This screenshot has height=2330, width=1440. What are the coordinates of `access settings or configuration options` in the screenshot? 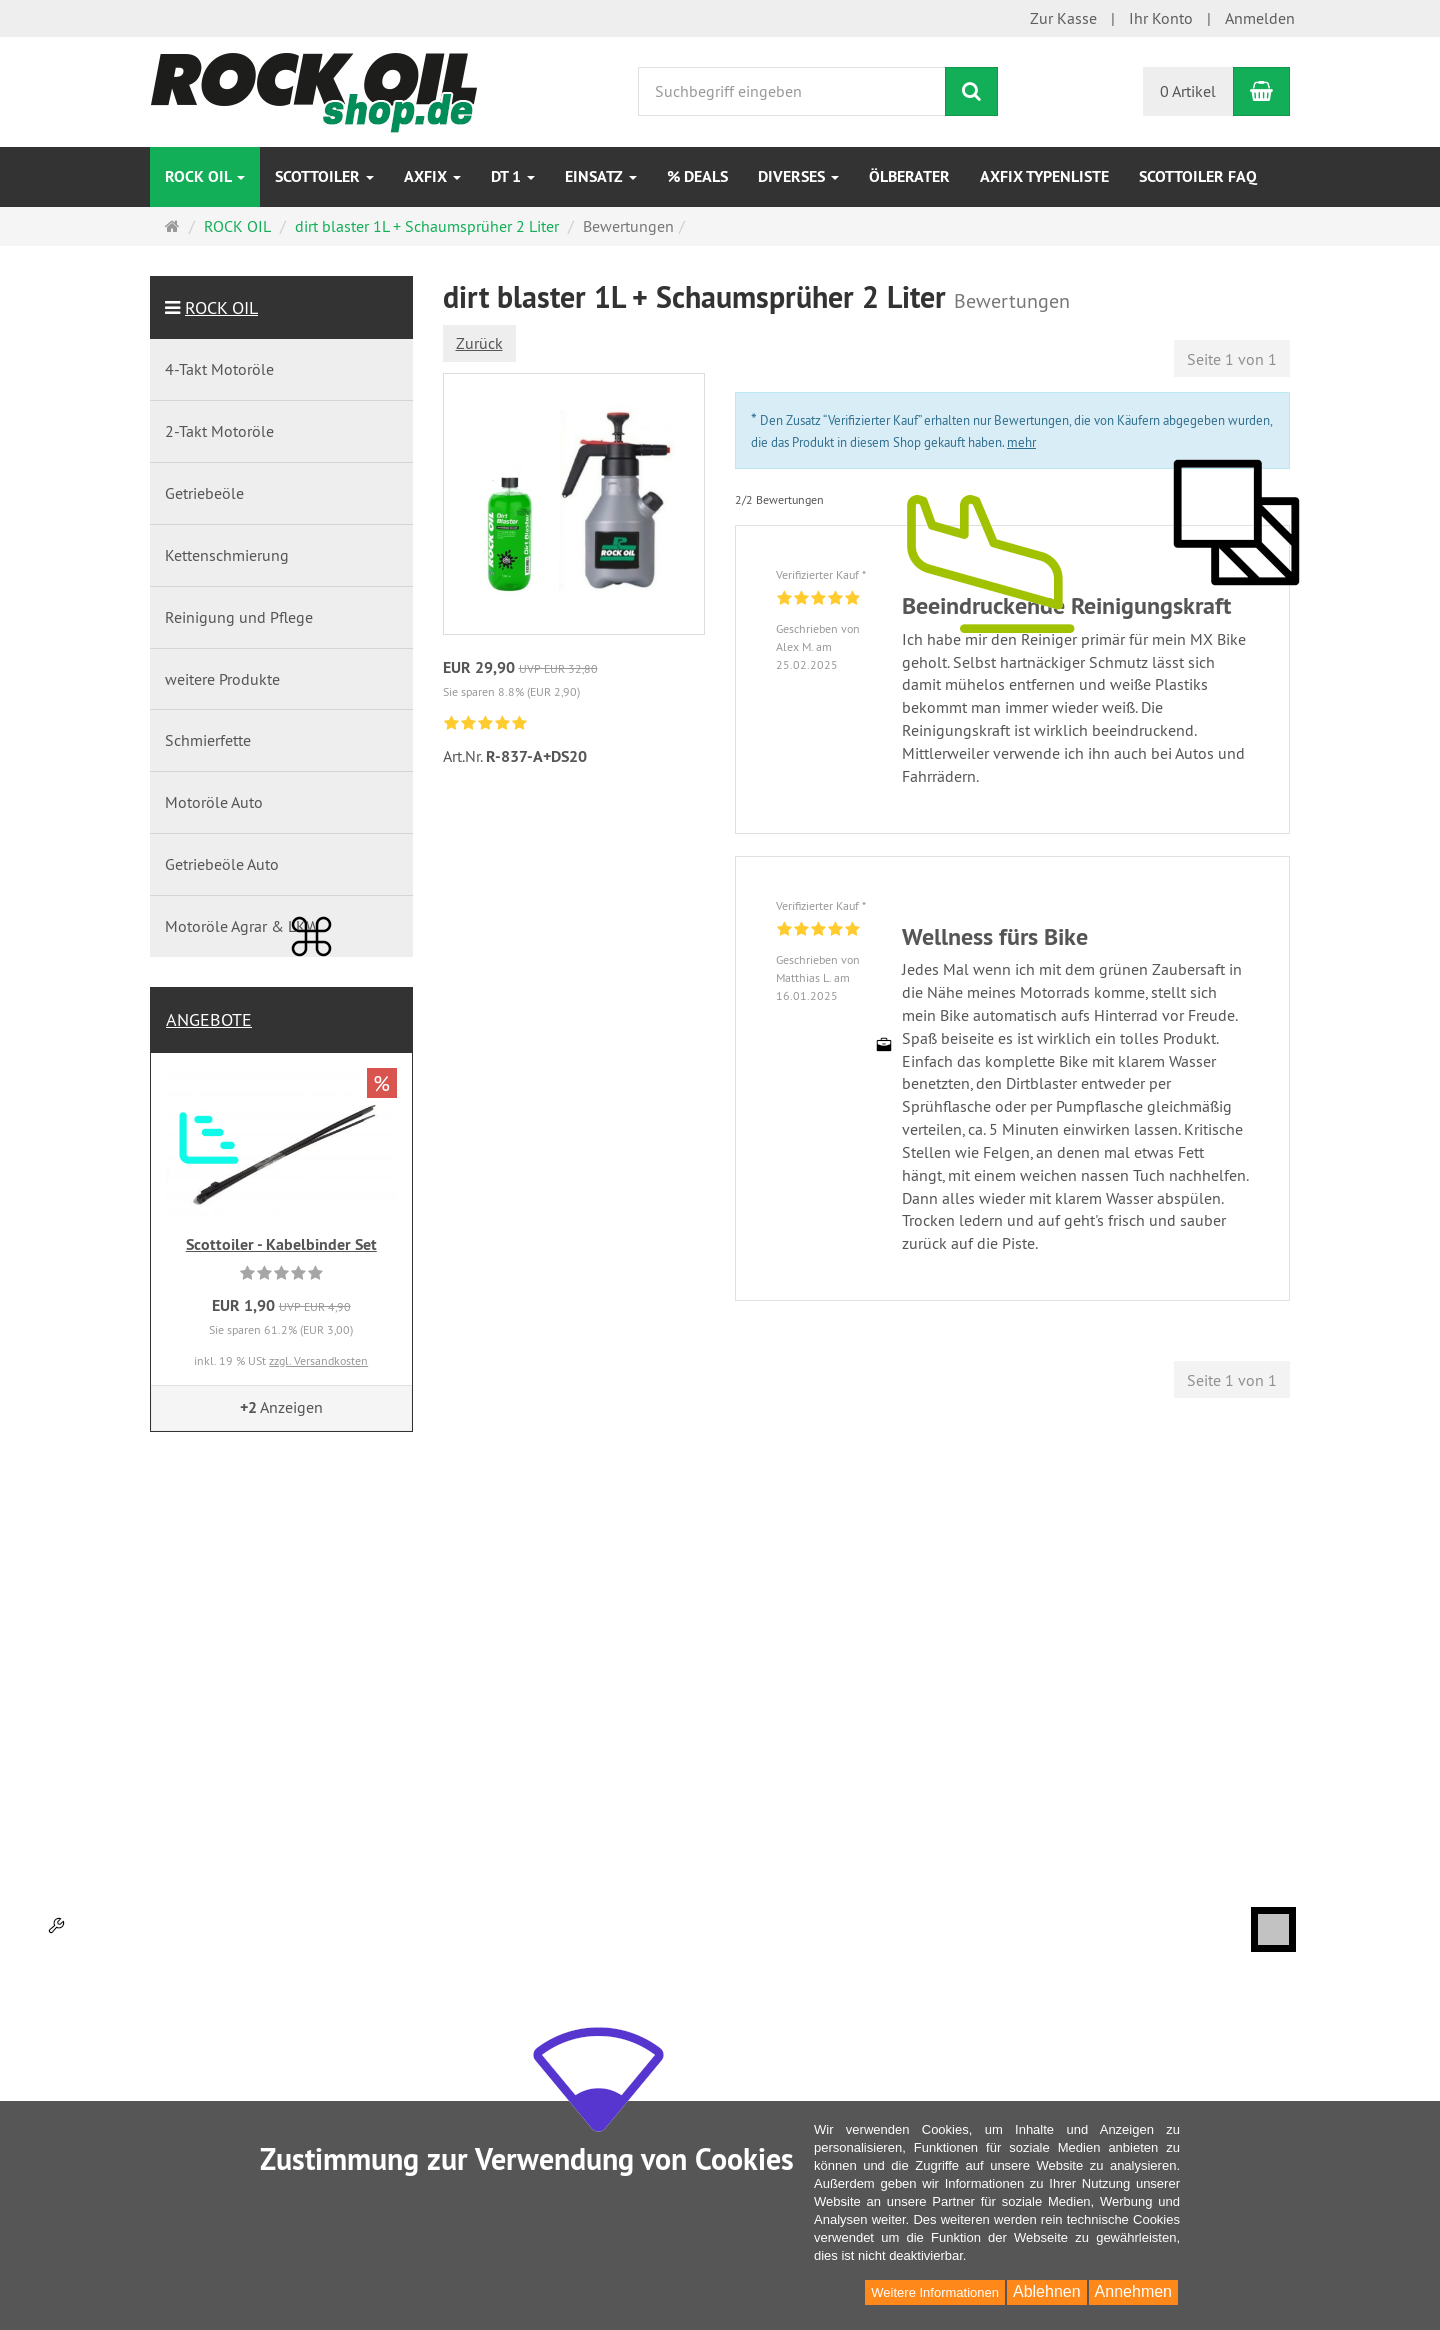 It's located at (56, 1925).